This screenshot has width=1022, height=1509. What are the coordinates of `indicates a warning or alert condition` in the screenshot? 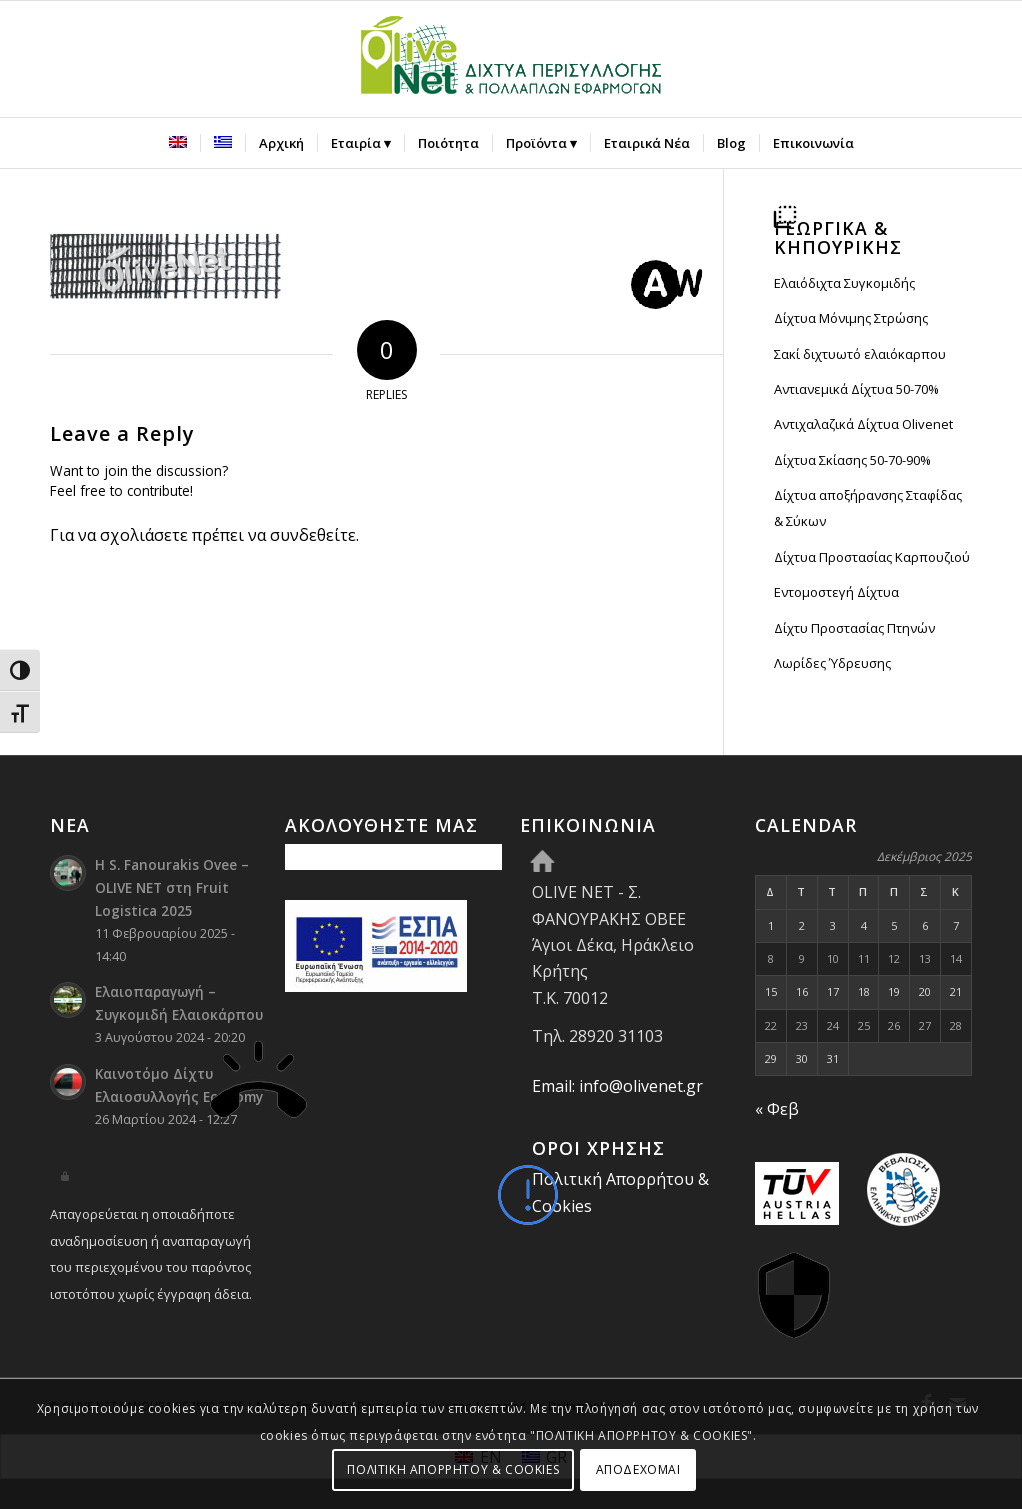 It's located at (528, 1195).